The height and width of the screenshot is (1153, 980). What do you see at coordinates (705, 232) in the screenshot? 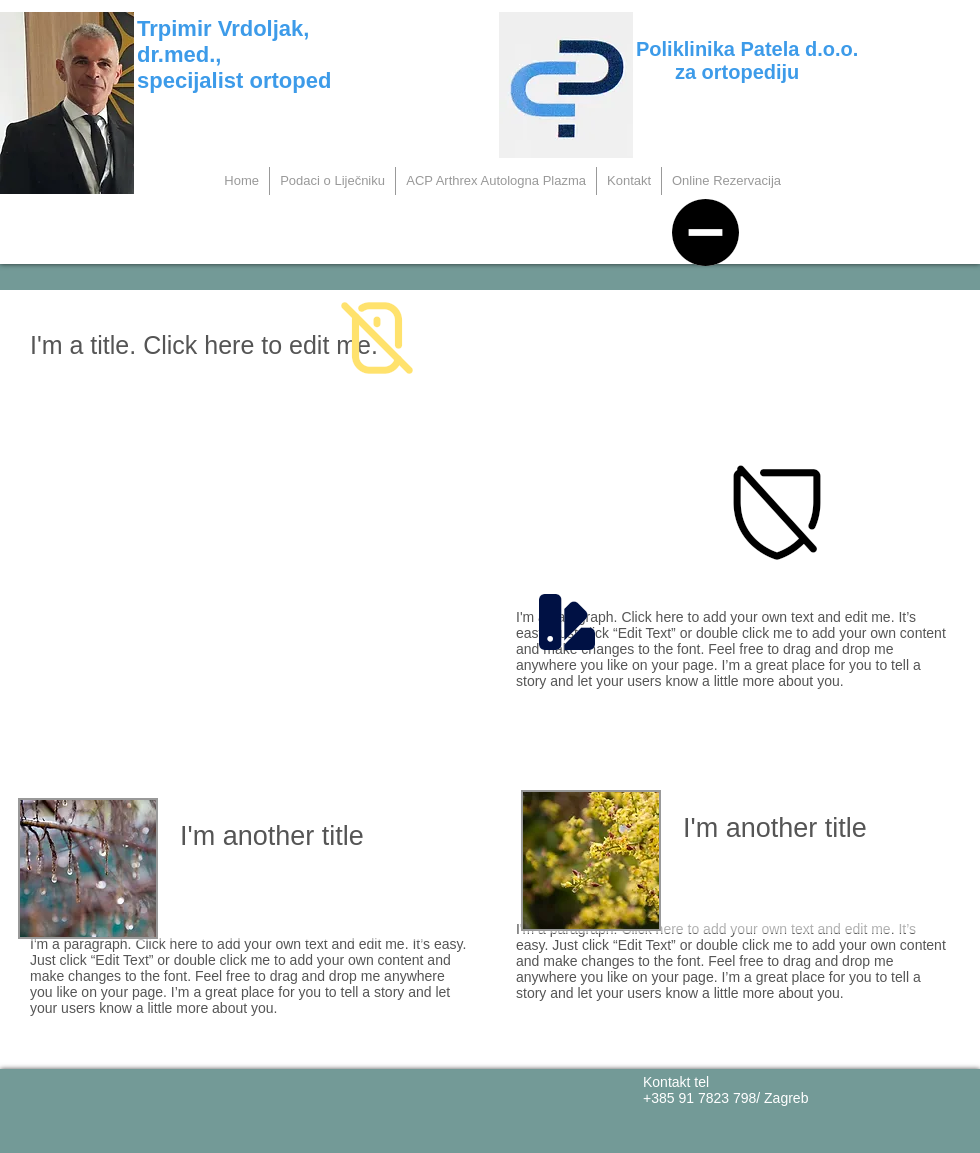
I see `remove an item from a list` at bounding box center [705, 232].